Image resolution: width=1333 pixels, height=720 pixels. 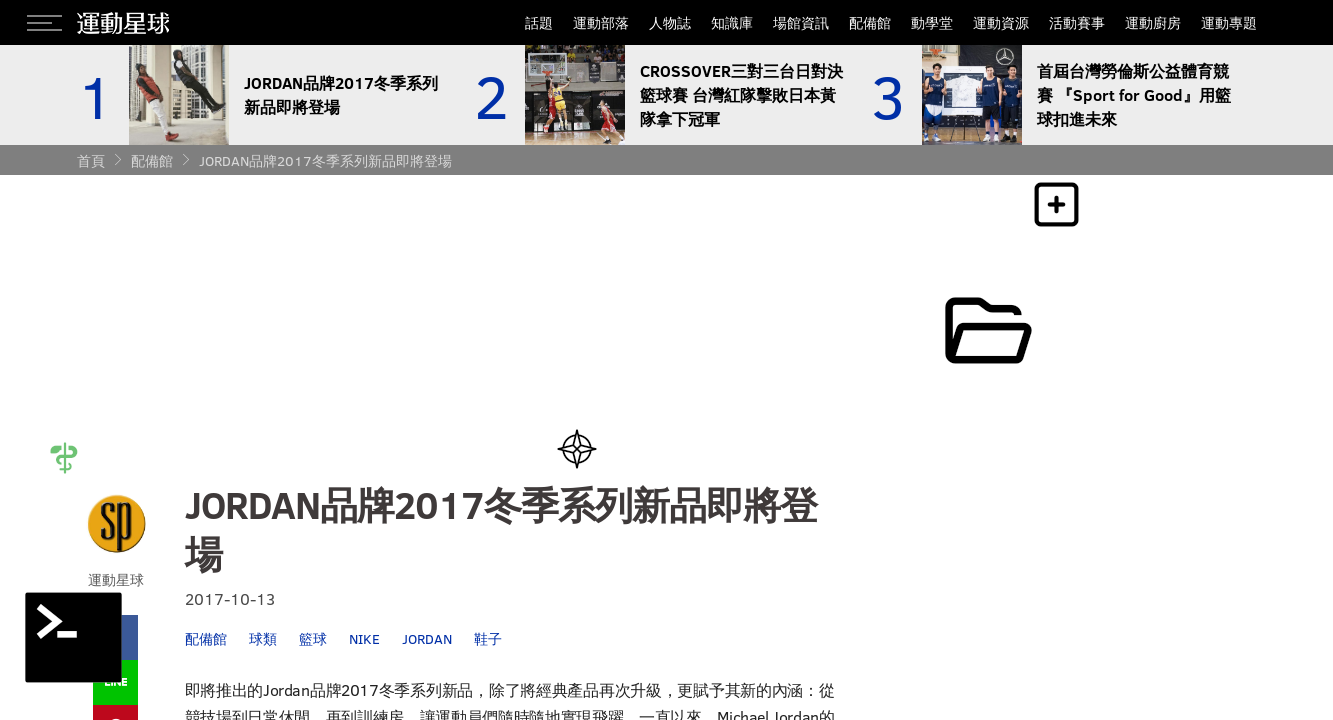 I want to click on access medical or healthcare services, so click(x=65, y=458).